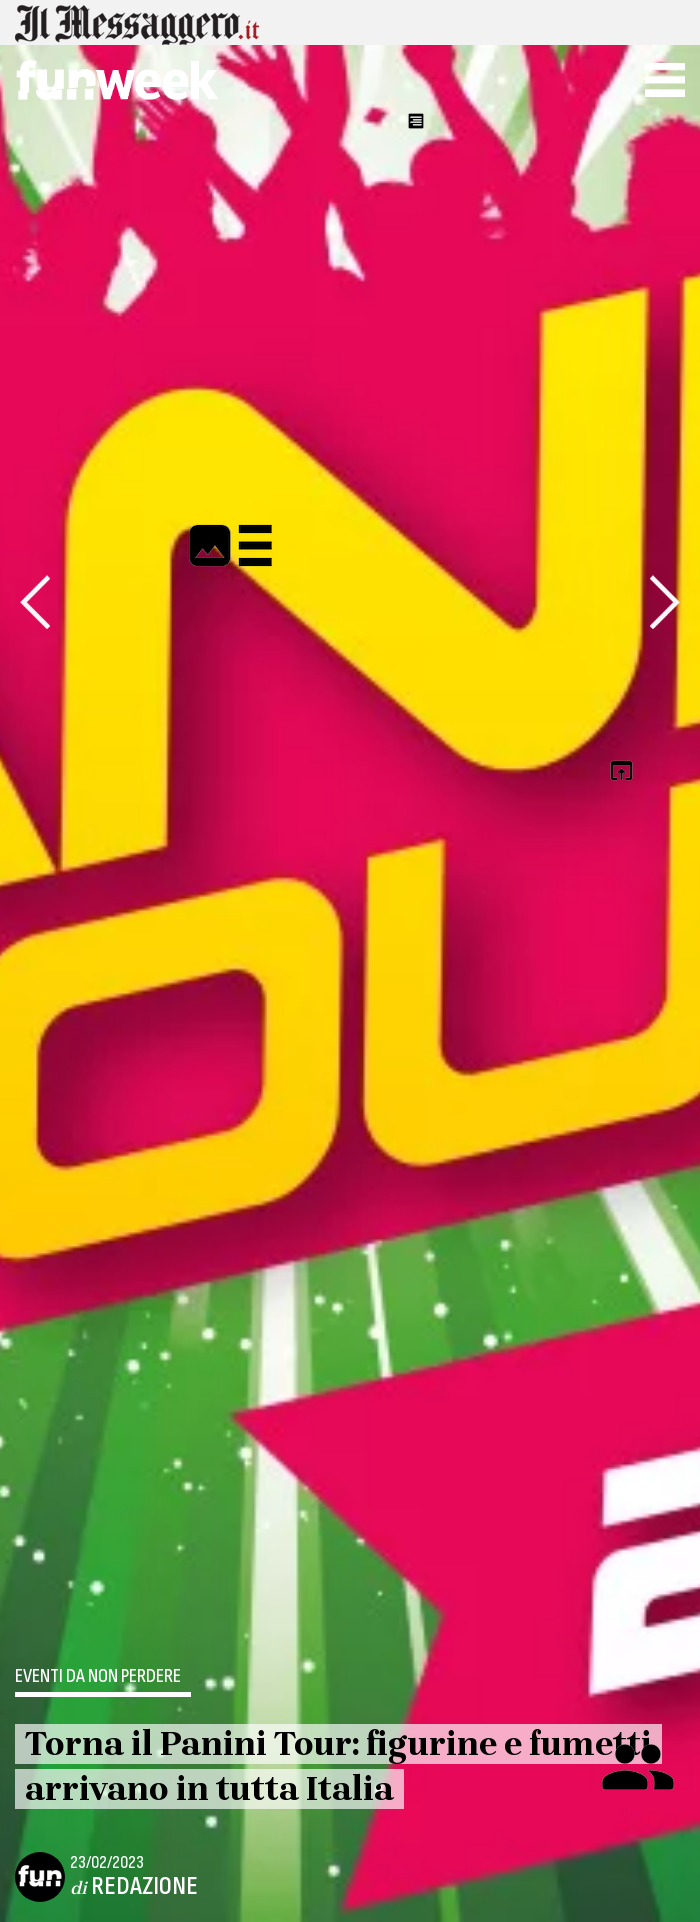 The image size is (700, 1922). What do you see at coordinates (638, 1767) in the screenshot?
I see `view group members` at bounding box center [638, 1767].